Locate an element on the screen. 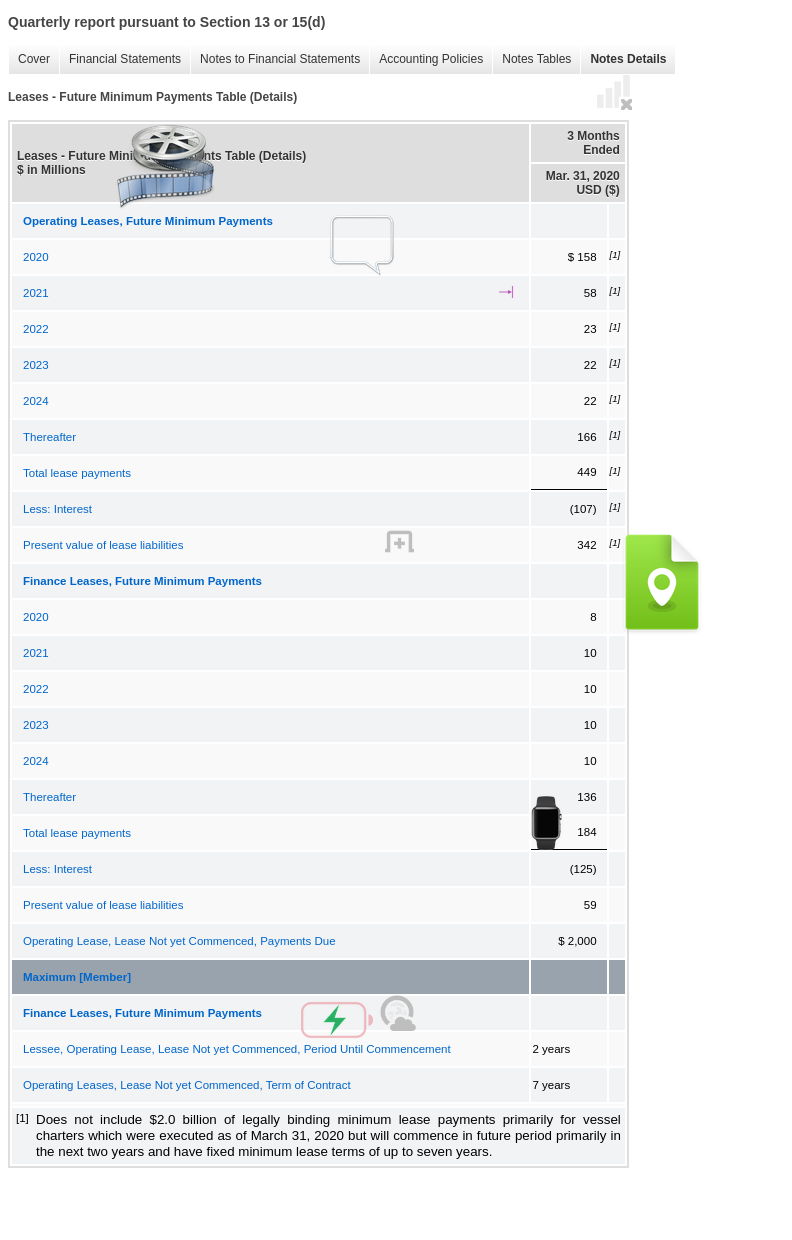 The width and height of the screenshot is (792, 1240). openstreetmap data file is located at coordinates (662, 584).